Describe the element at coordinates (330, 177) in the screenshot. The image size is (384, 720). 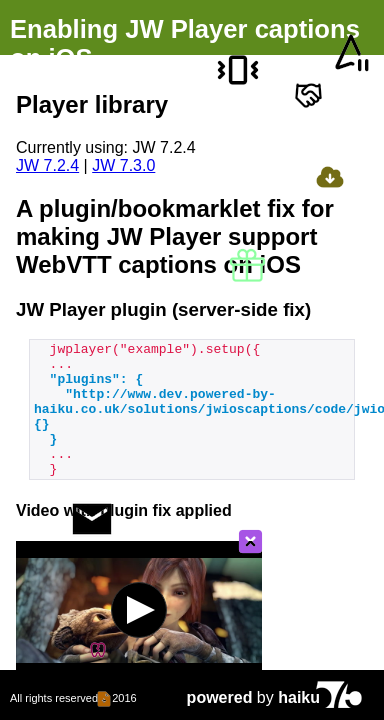
I see `download from cloud storage` at that location.